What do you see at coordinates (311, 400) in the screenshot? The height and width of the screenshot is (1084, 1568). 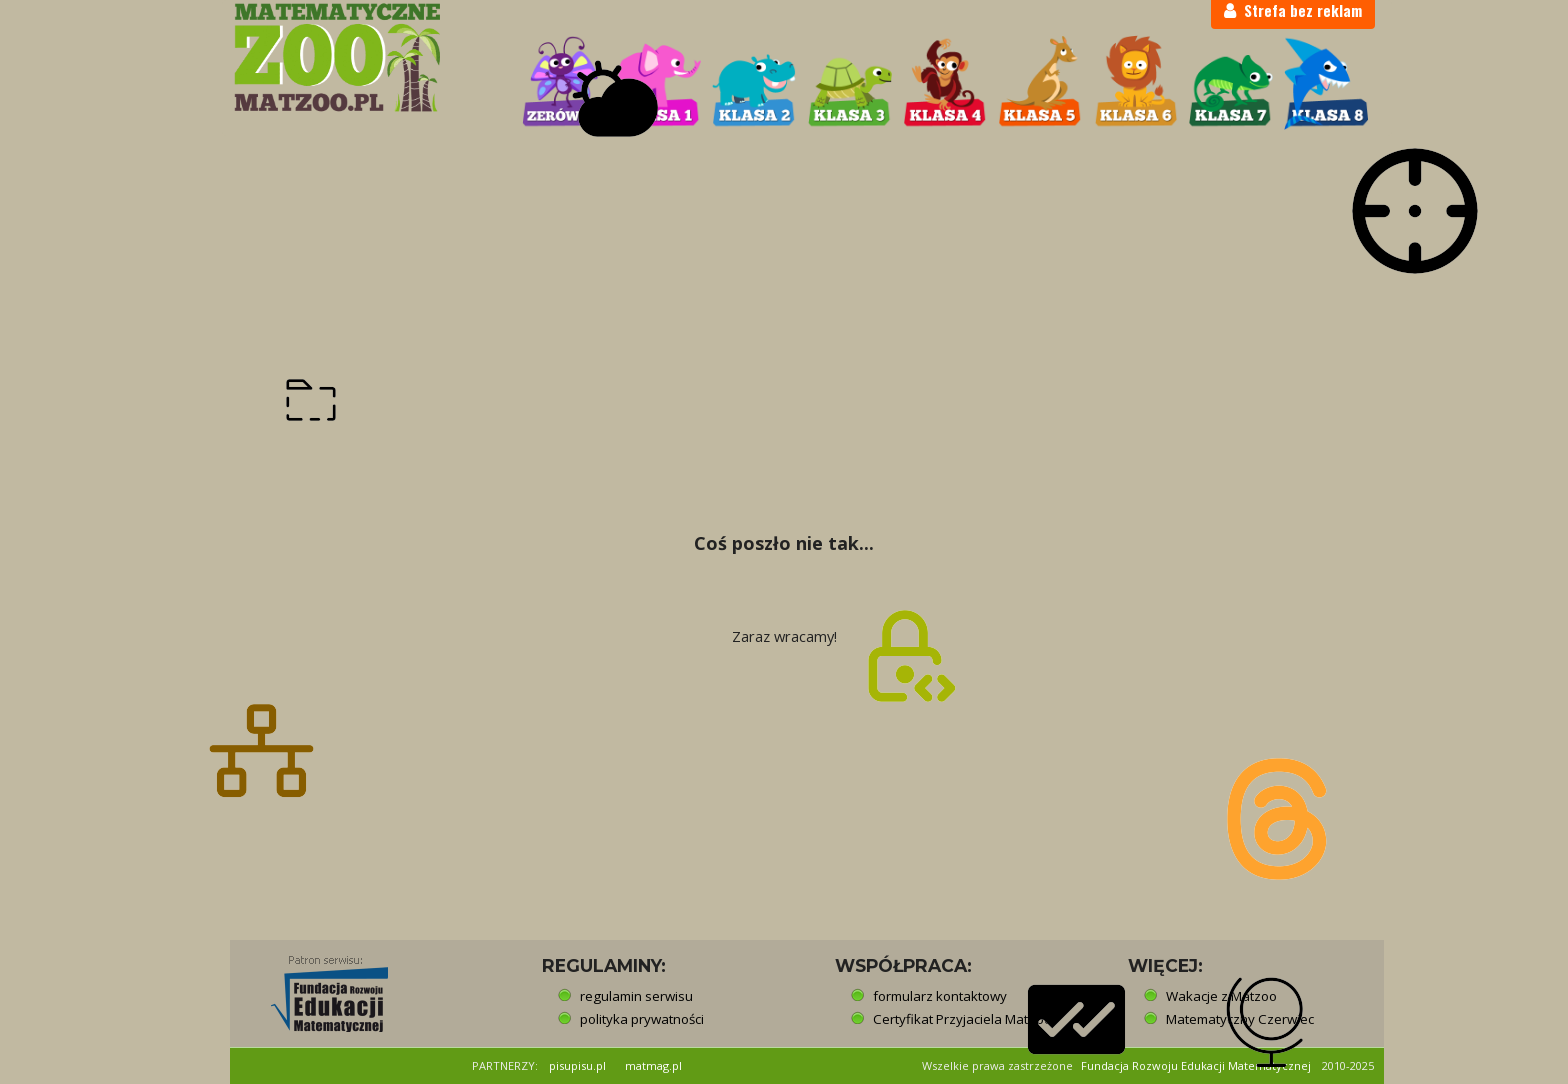 I see `create a new folder` at bounding box center [311, 400].